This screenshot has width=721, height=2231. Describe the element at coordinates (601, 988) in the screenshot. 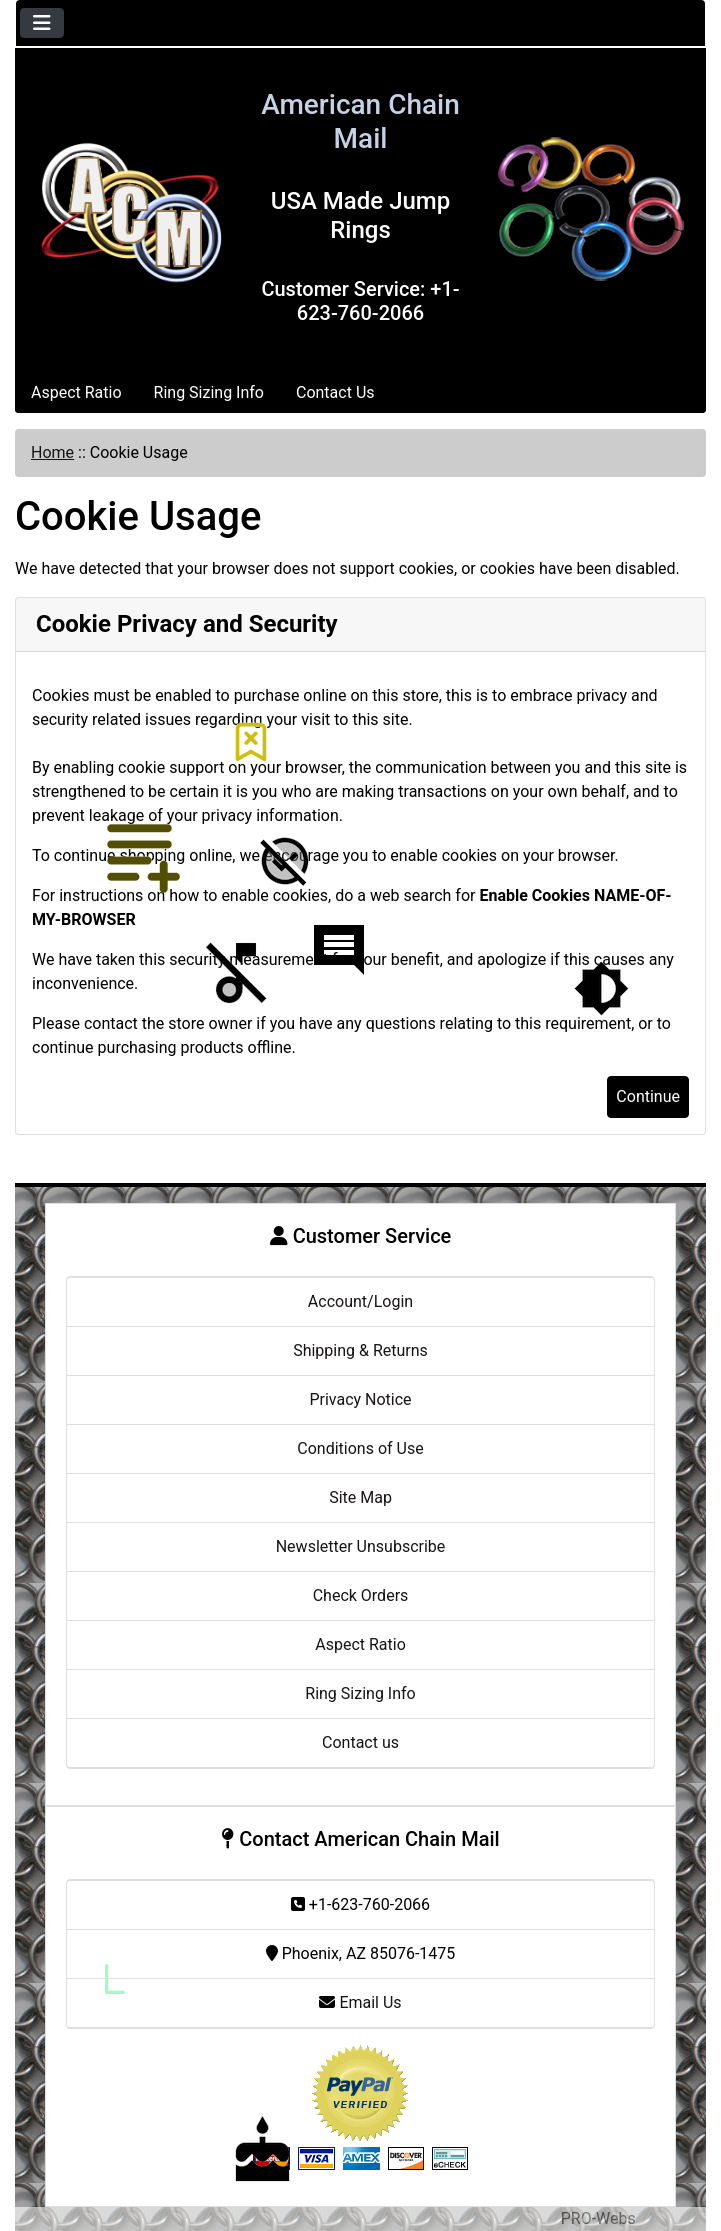

I see `adjust screen brightness level` at that location.